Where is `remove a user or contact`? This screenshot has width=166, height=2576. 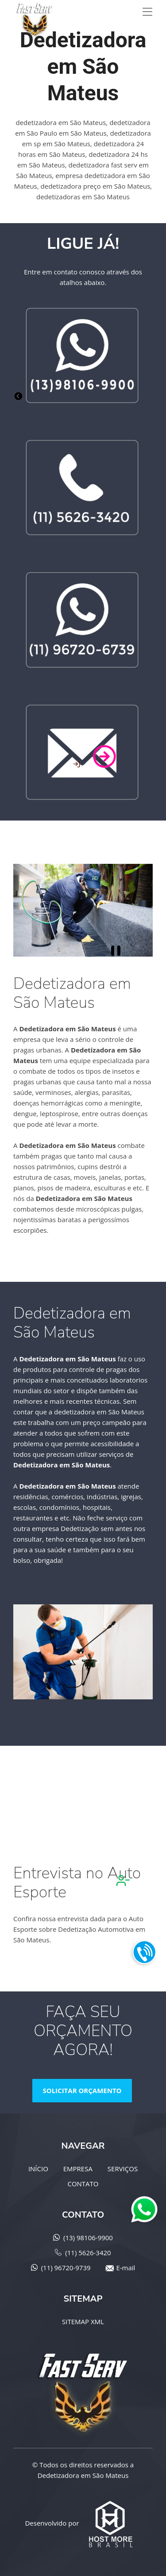
remove a user or contact is located at coordinates (123, 1881).